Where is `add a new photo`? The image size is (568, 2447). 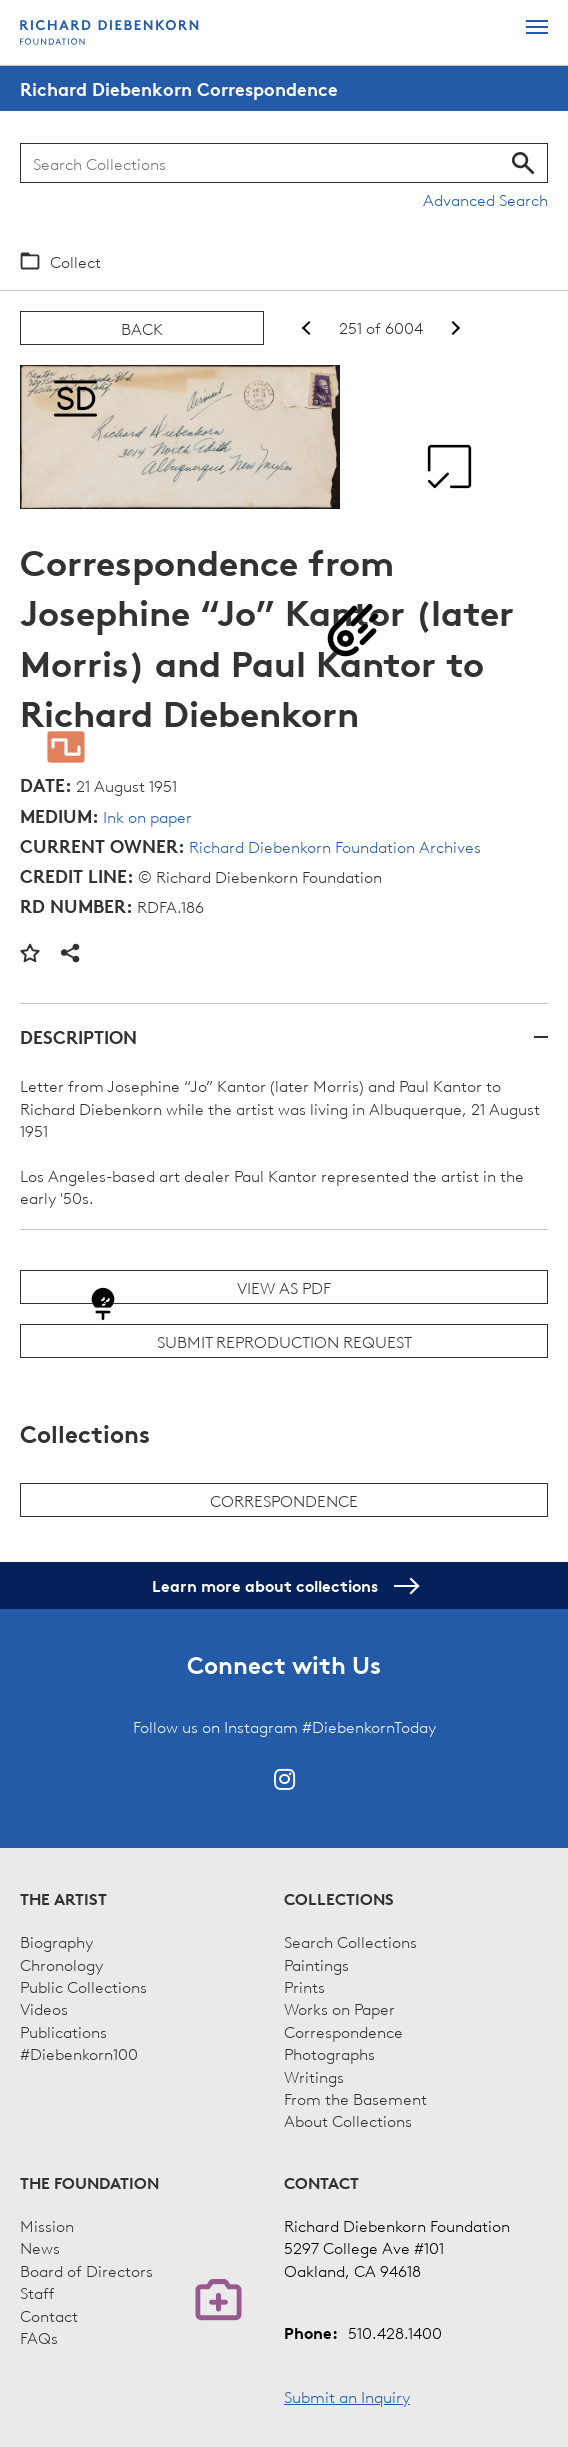
add a new photo is located at coordinates (218, 2300).